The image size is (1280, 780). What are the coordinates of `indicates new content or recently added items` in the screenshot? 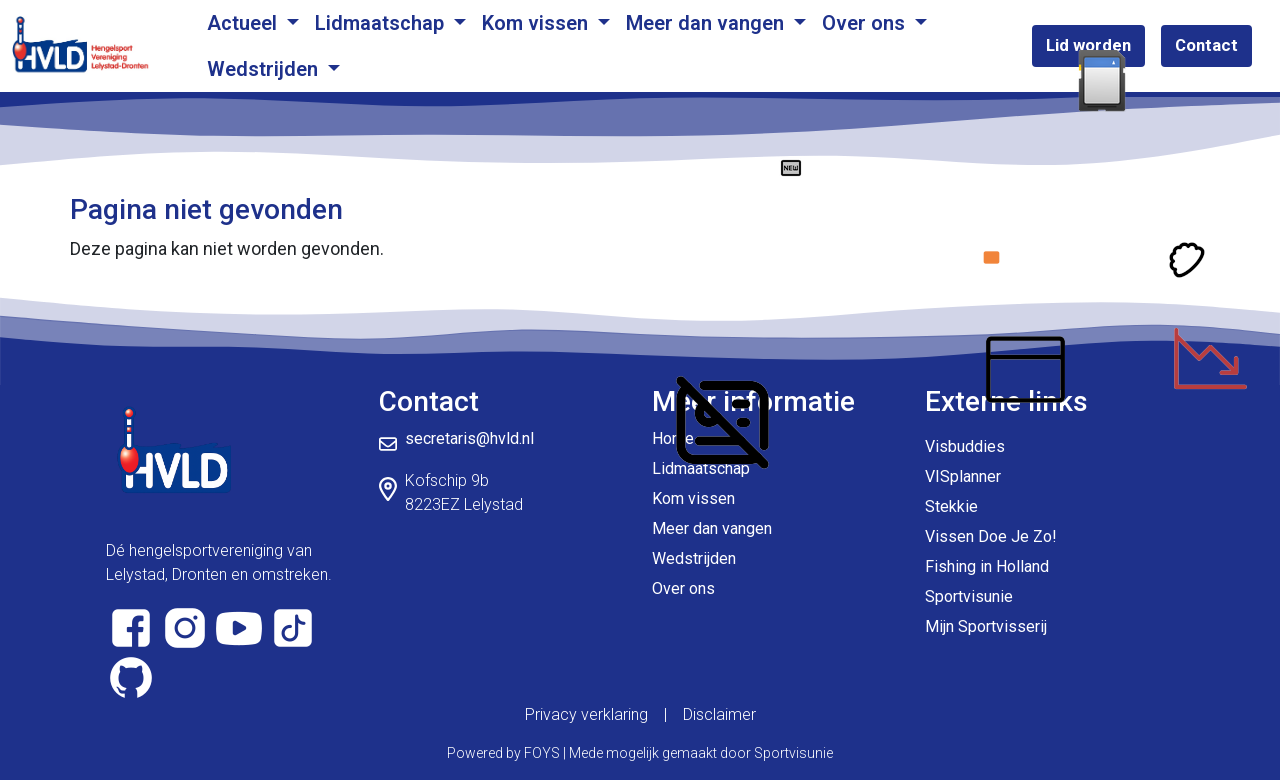 It's located at (791, 168).